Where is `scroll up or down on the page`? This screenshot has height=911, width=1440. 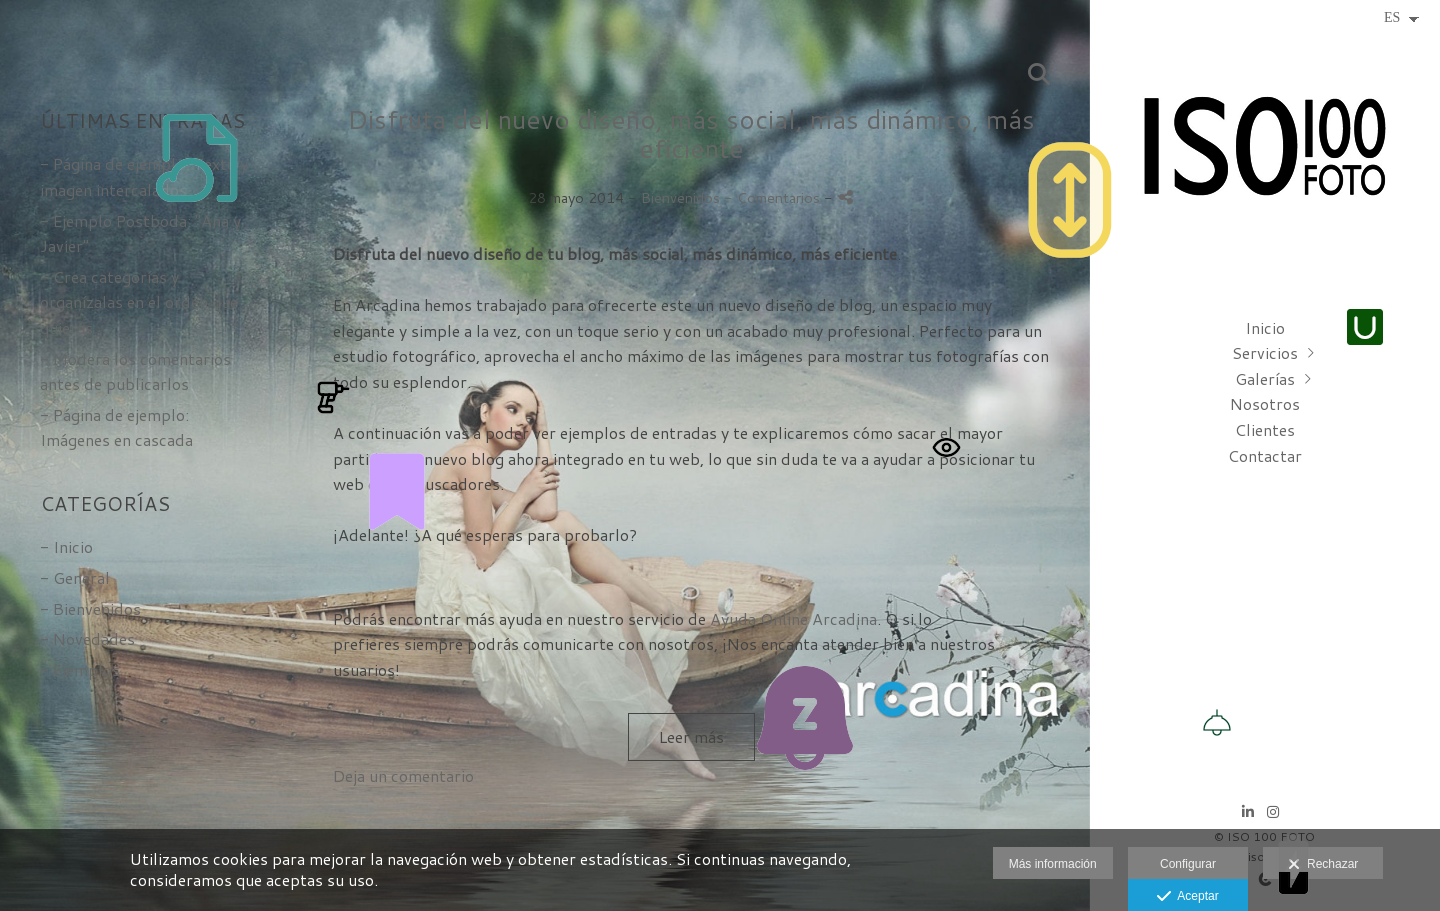 scroll up or down on the page is located at coordinates (1070, 200).